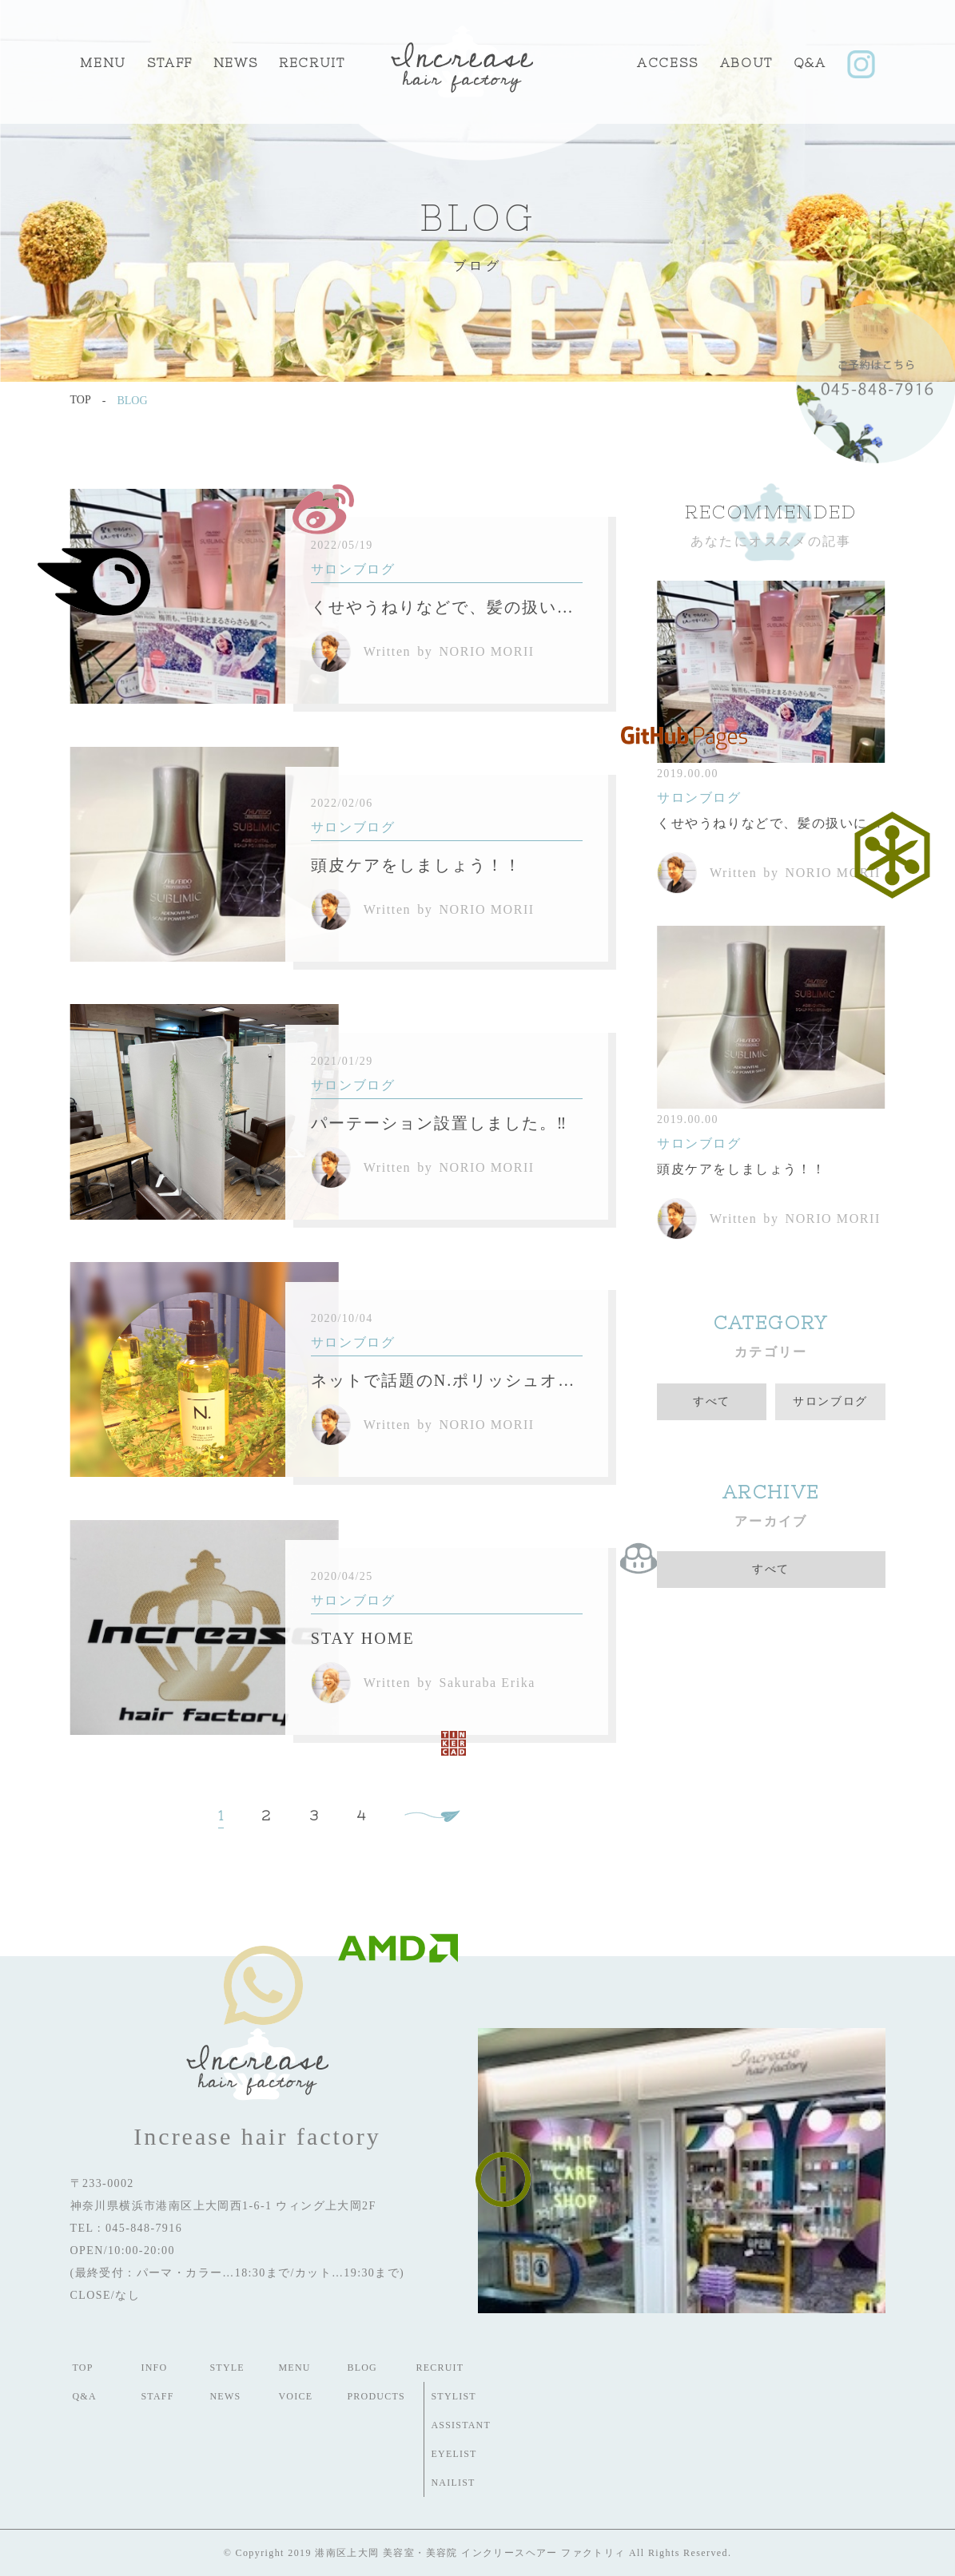  I want to click on open tinkercad 3d design application, so click(453, 1743).